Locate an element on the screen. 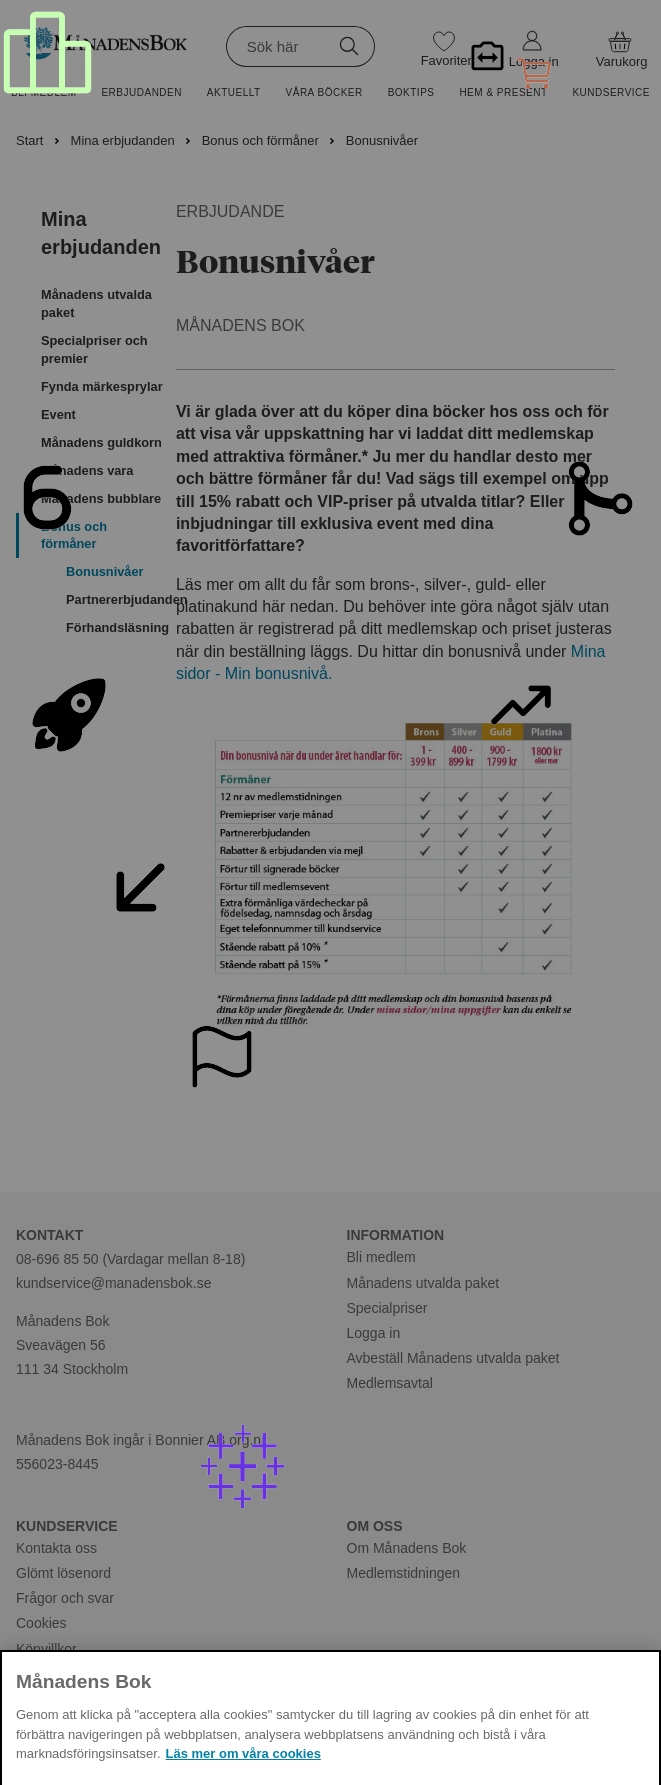 Image resolution: width=661 pixels, height=1785 pixels. view rankings or leaderboard is located at coordinates (47, 52).